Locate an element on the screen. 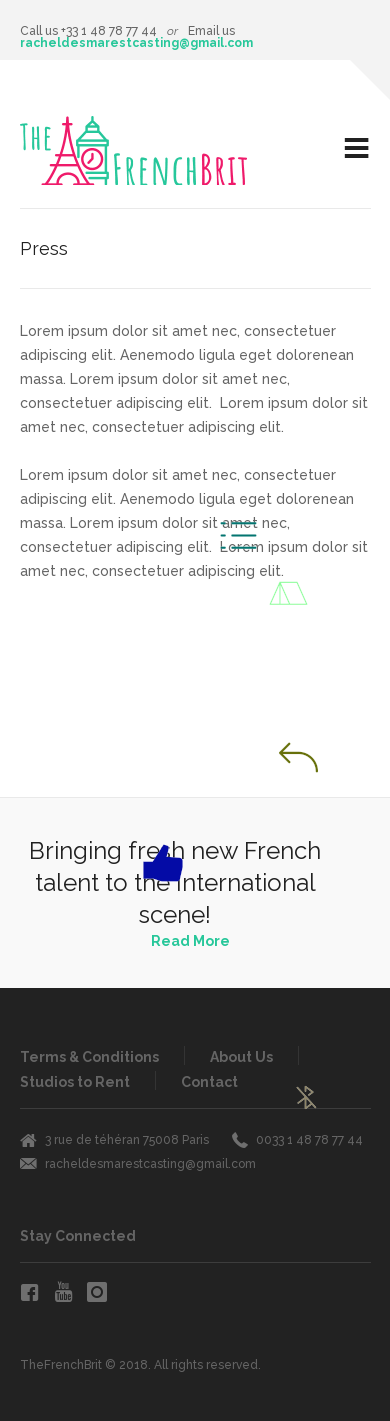 This screenshot has width=390, height=1421. reply to a message is located at coordinates (298, 757).